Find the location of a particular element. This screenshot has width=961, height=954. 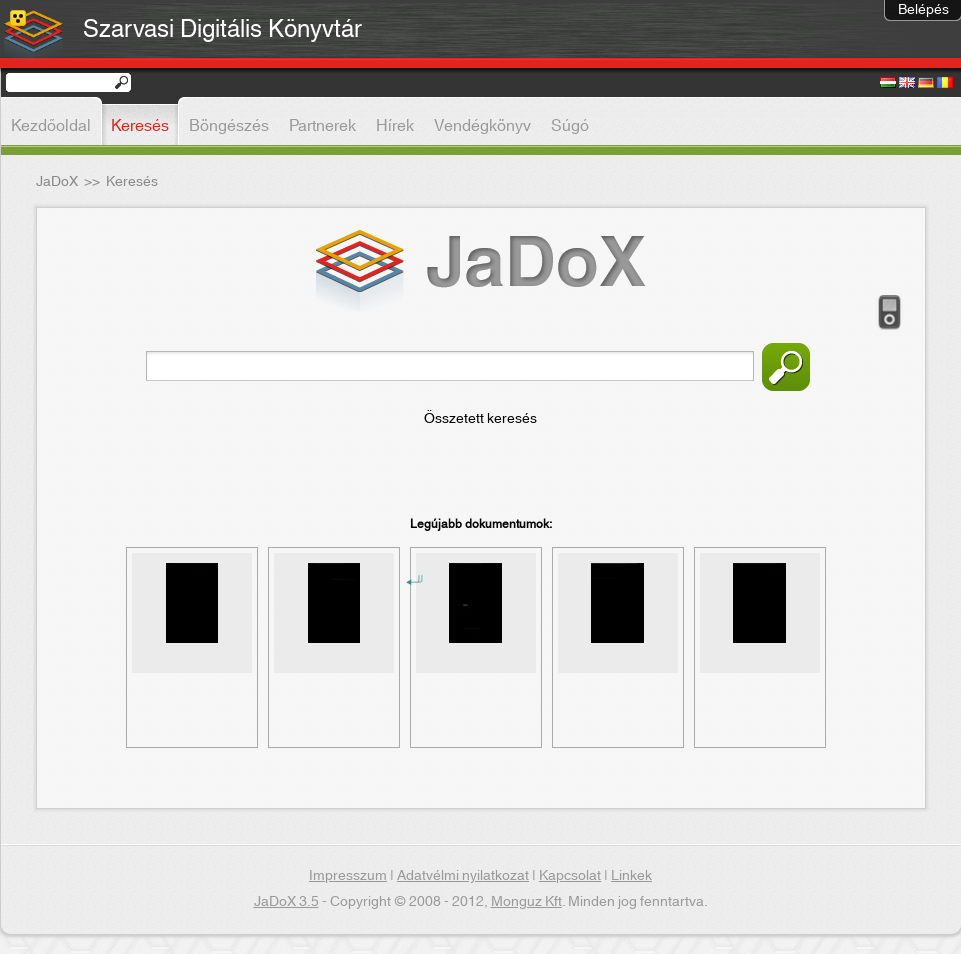

multimedia player device icon is located at coordinates (889, 312).